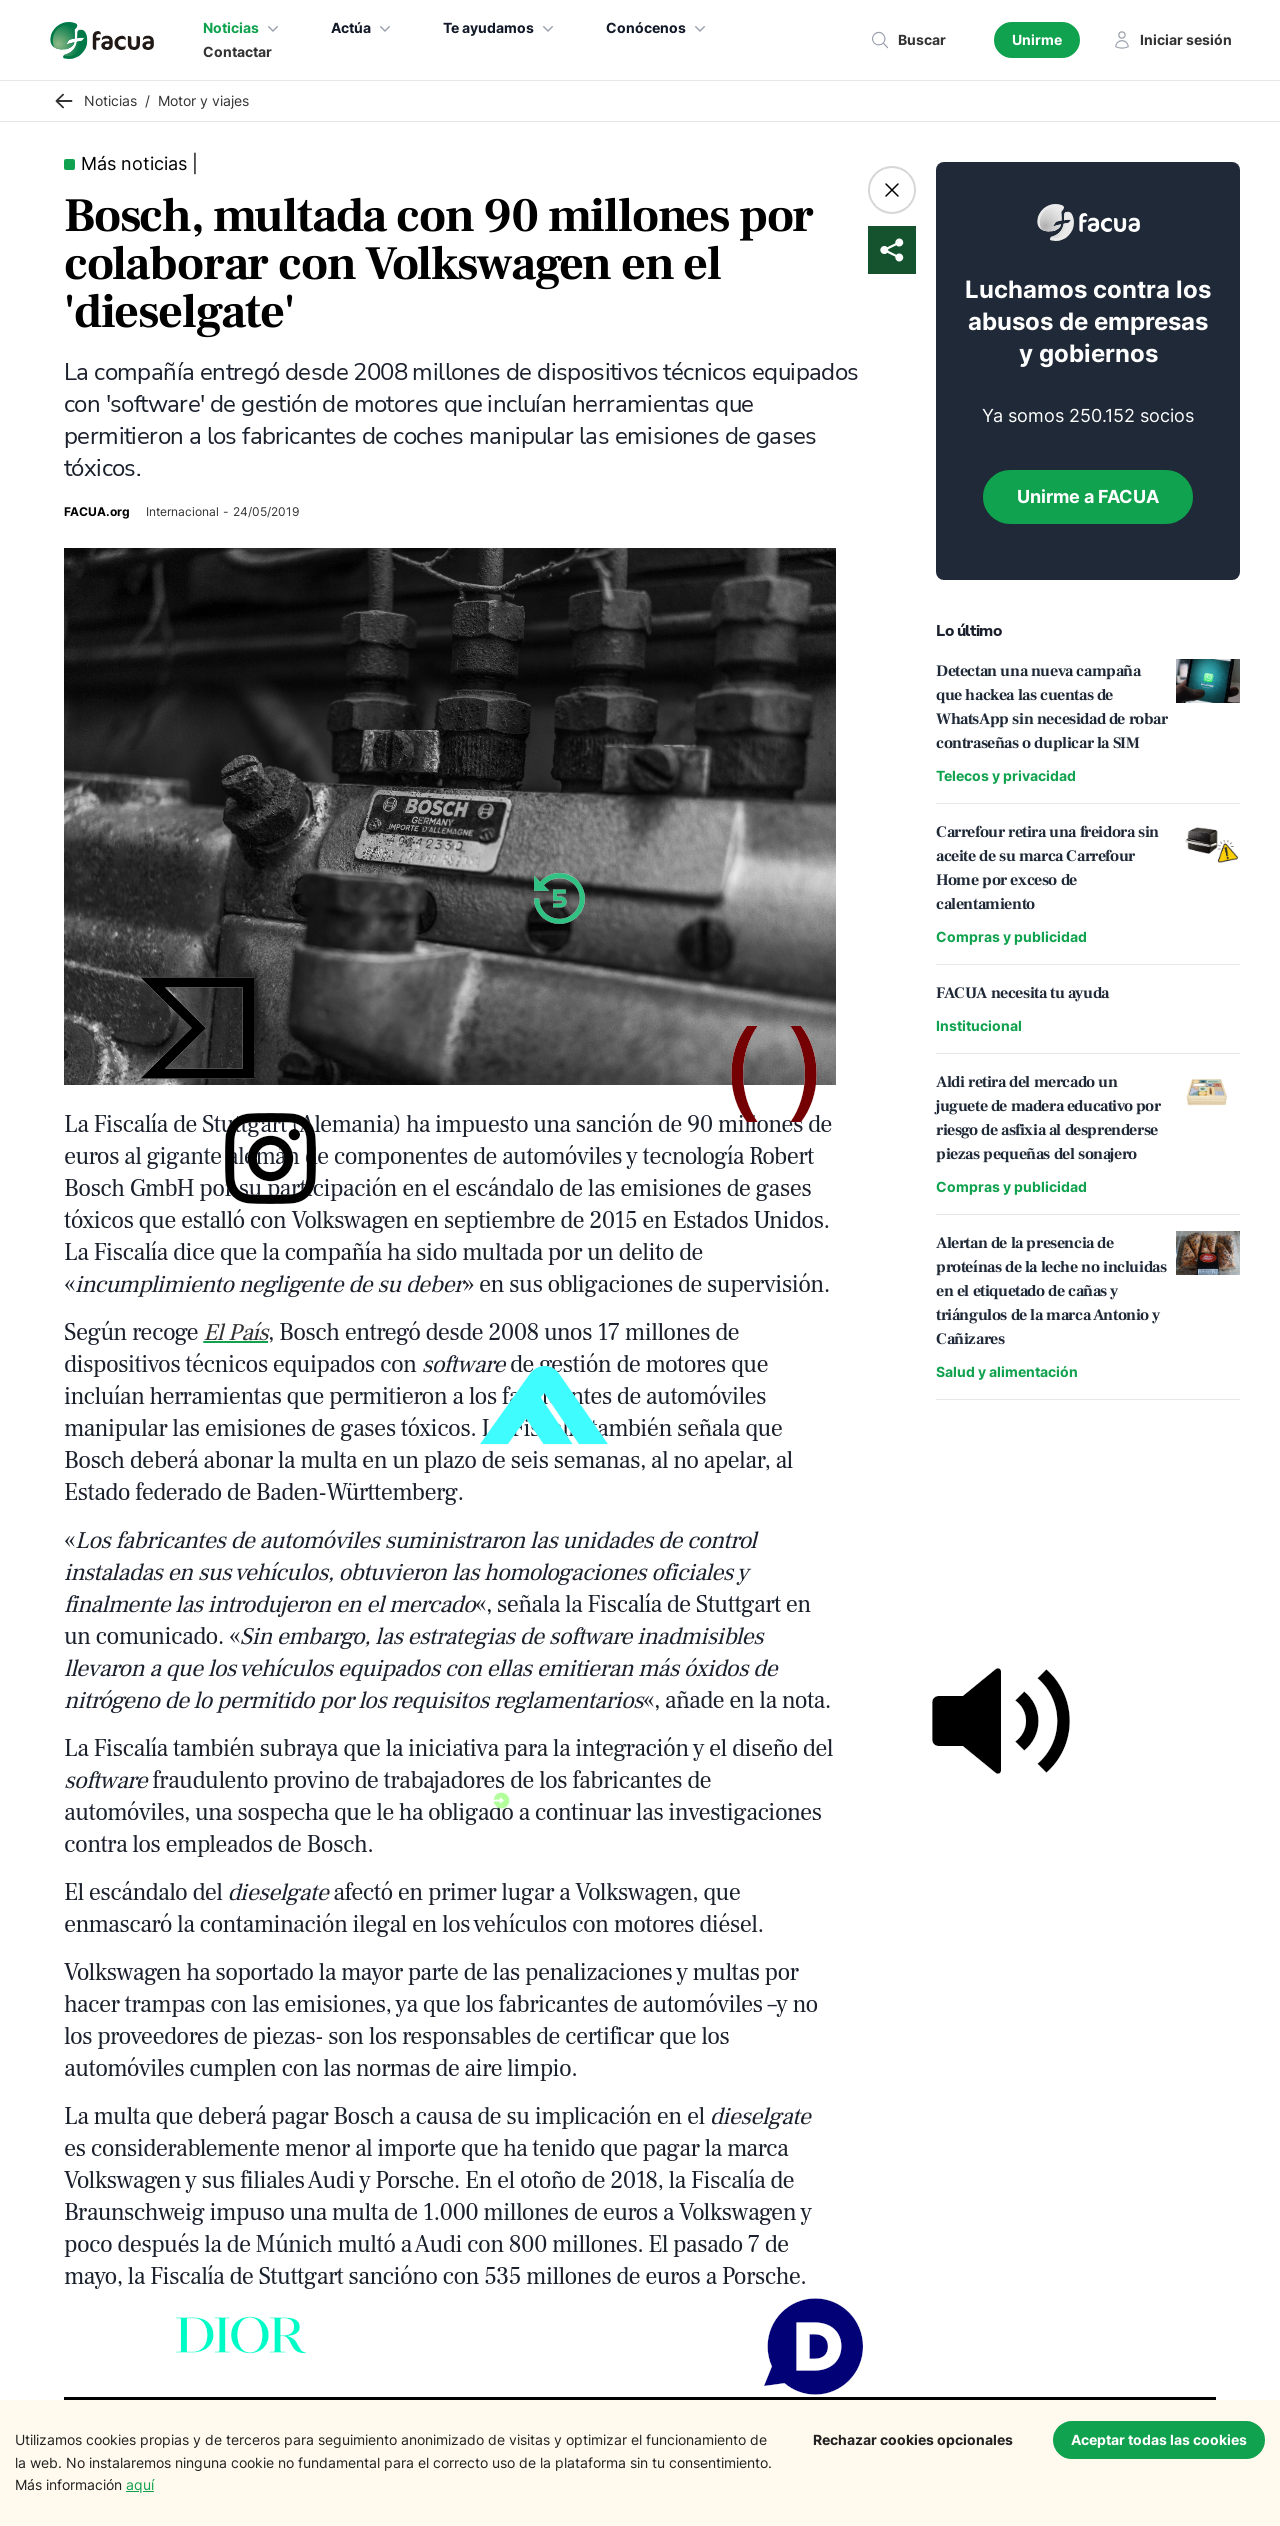 The height and width of the screenshot is (2526, 1280). What do you see at coordinates (559, 898) in the screenshot?
I see `rewind 5 seconds` at bounding box center [559, 898].